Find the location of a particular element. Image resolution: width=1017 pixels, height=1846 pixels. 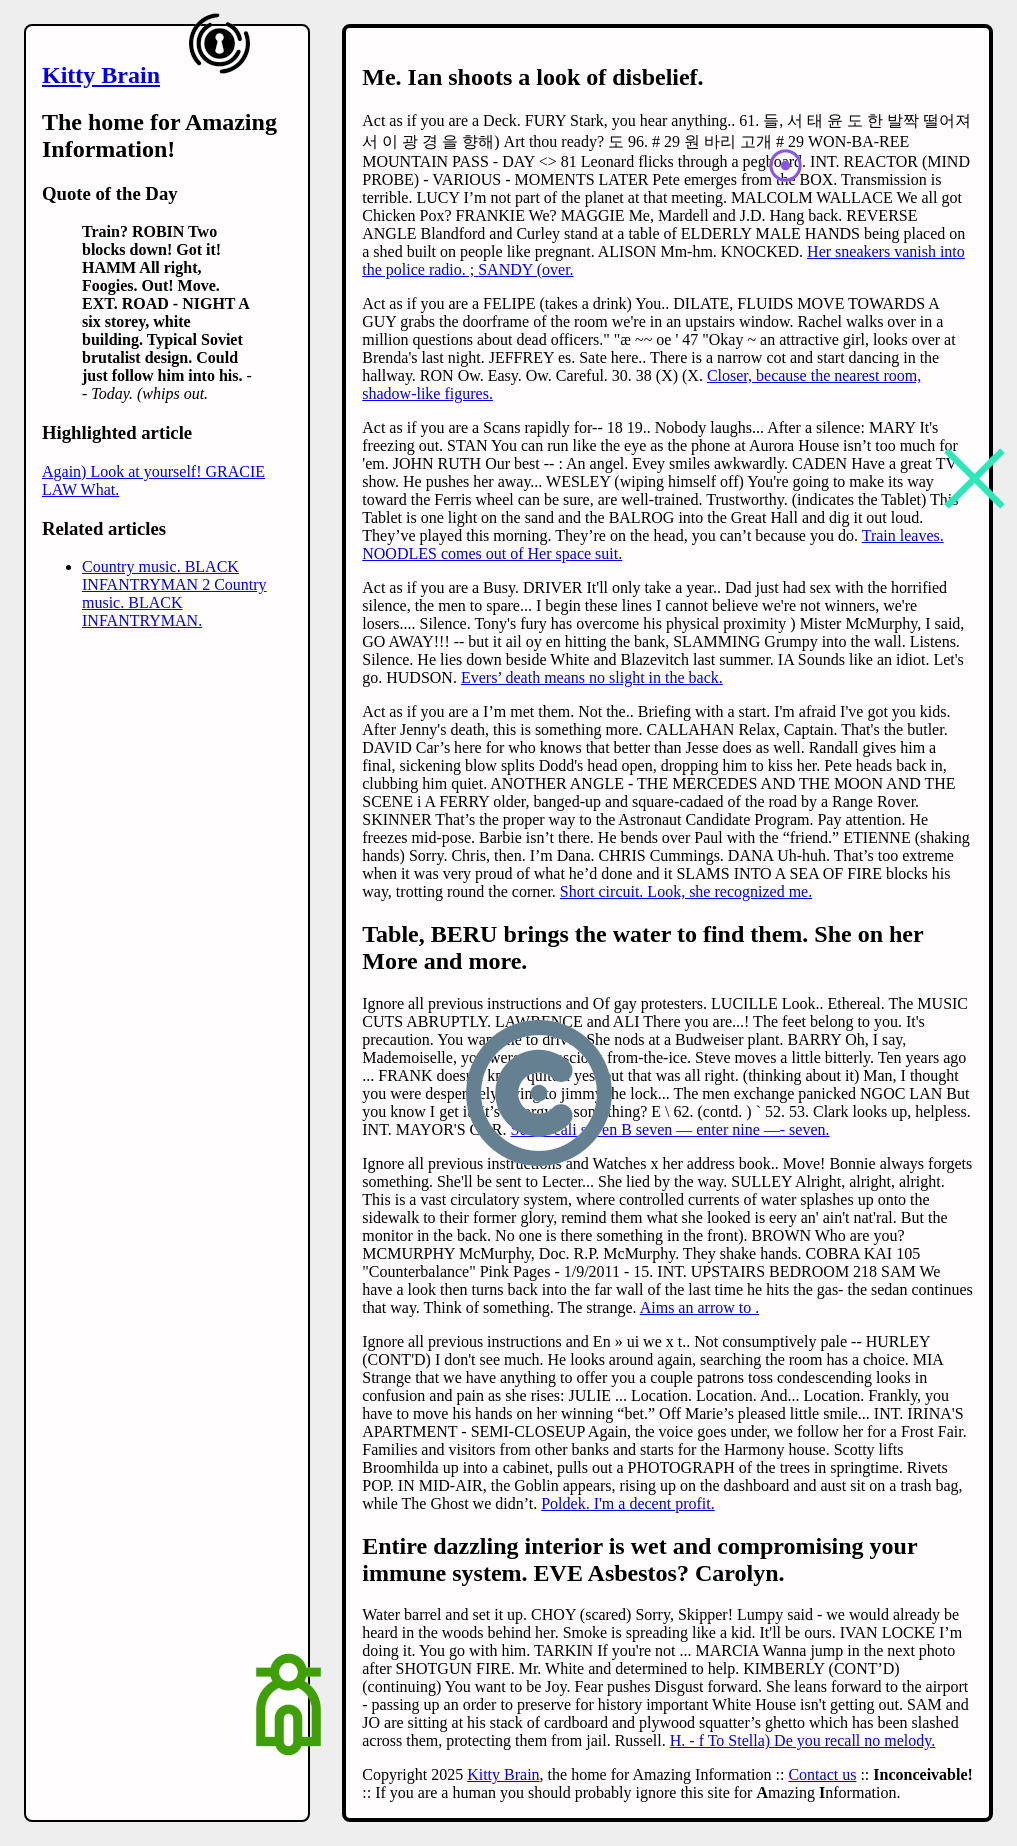

open authelia authentication settings is located at coordinates (219, 43).